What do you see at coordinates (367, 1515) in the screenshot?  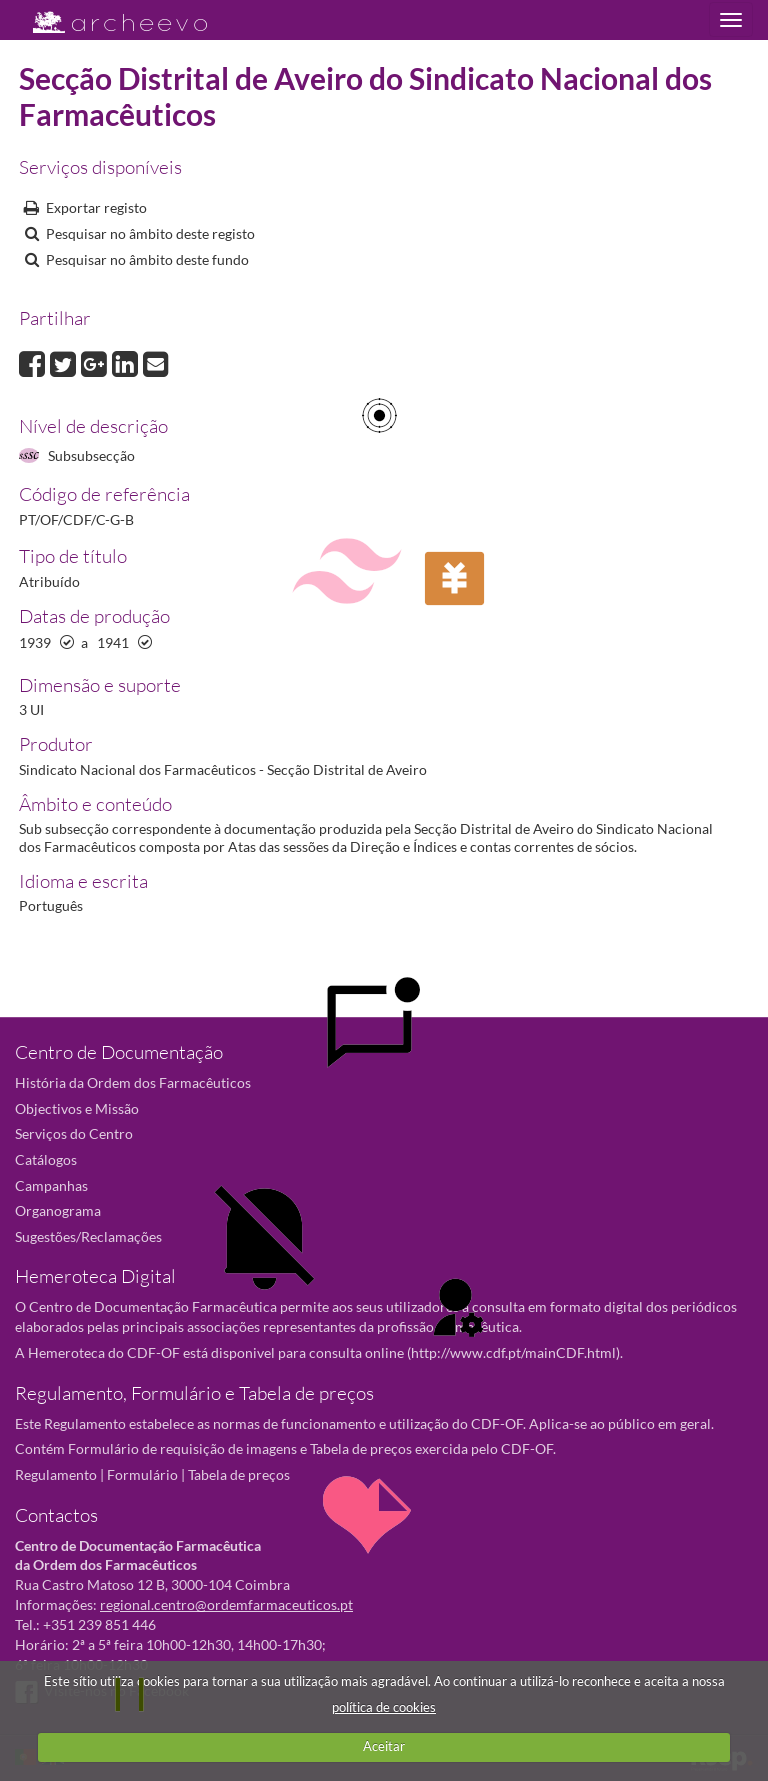 I see `open ilovepdf website or app` at bounding box center [367, 1515].